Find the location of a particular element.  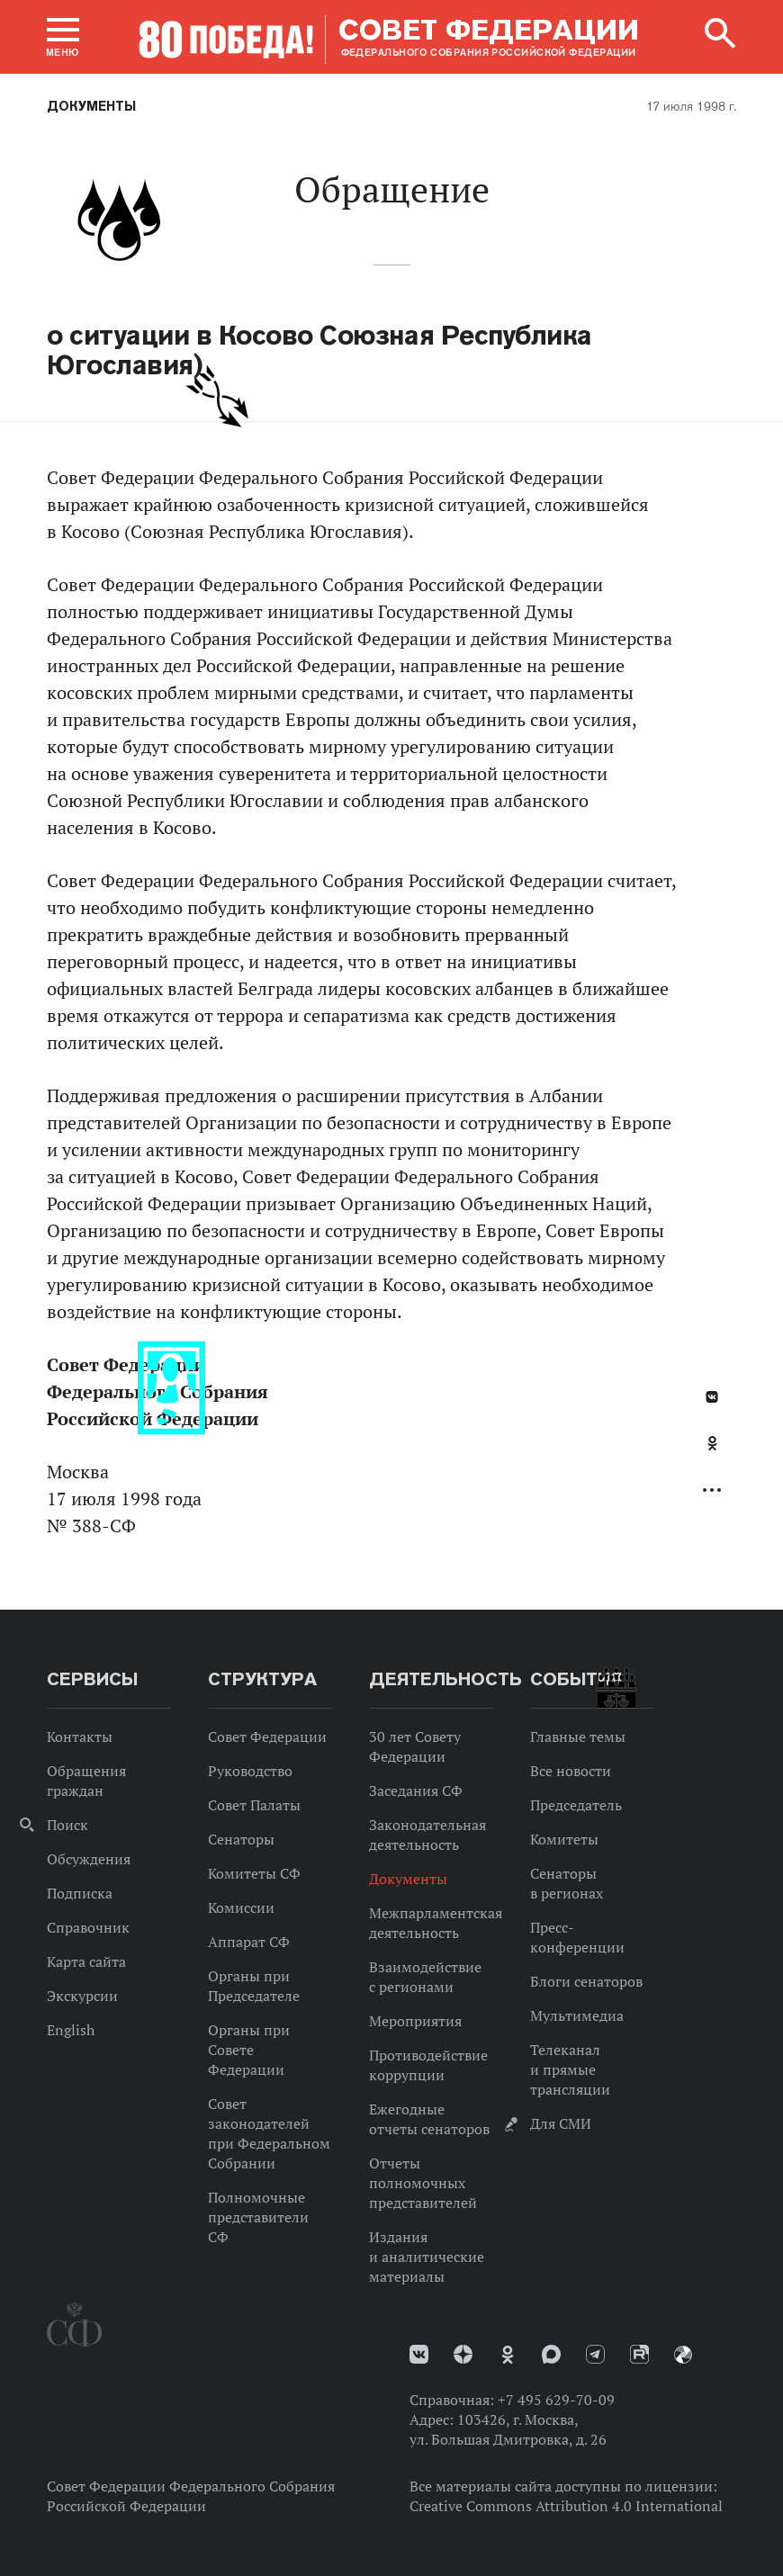

indicates crossing paths or intersecting directions is located at coordinates (216, 396).